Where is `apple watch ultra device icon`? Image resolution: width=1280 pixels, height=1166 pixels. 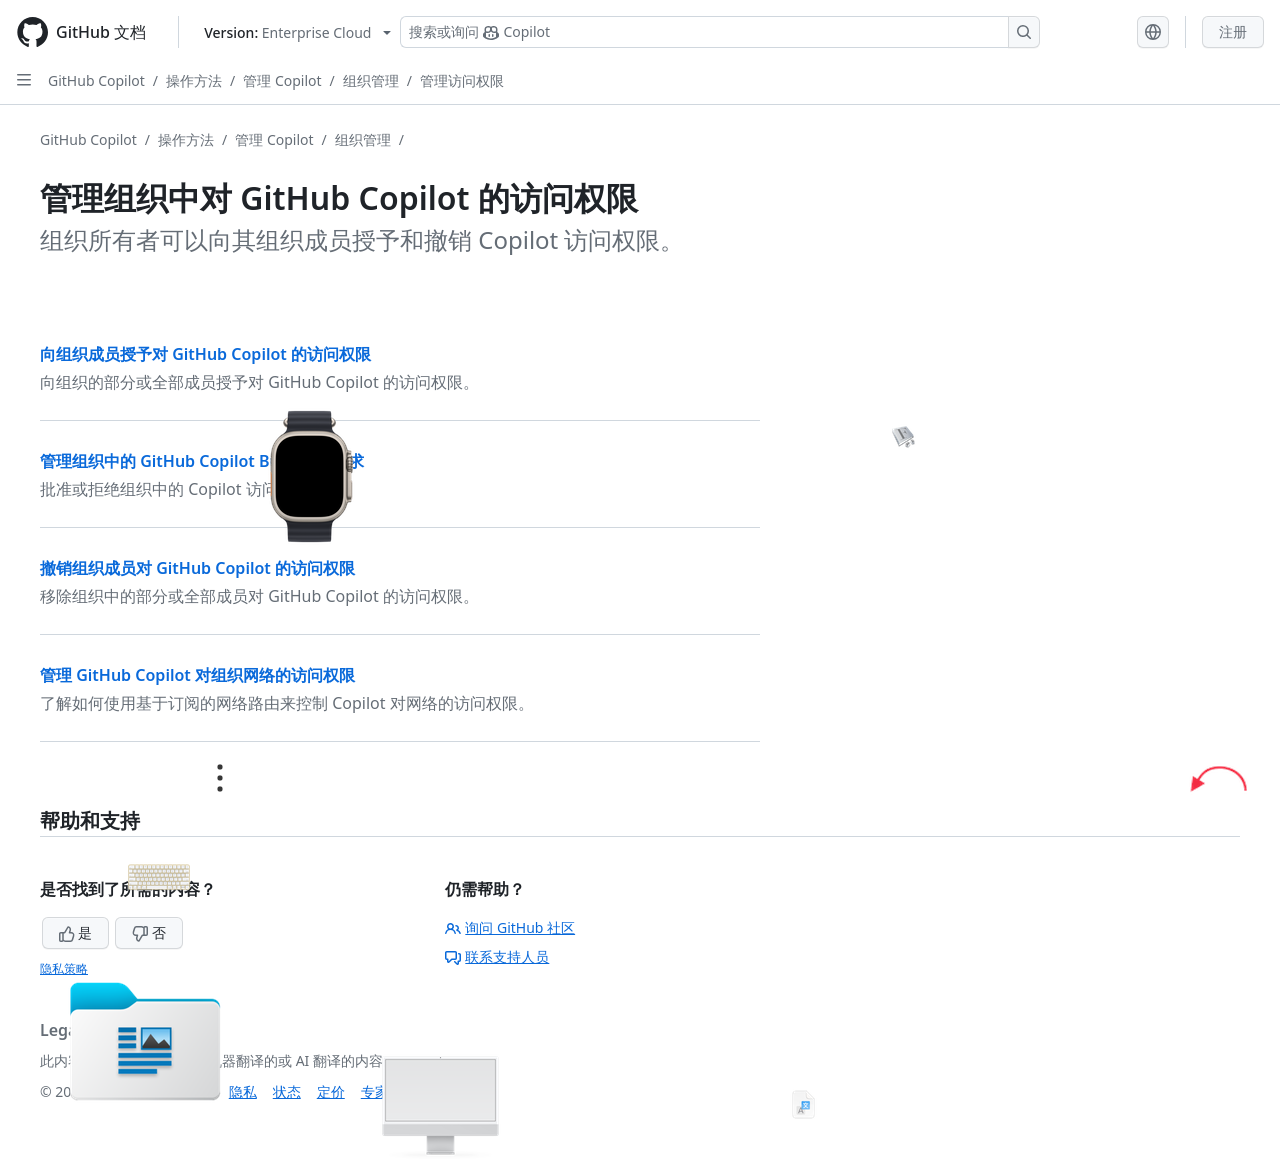
apple watch ultra device icon is located at coordinates (309, 476).